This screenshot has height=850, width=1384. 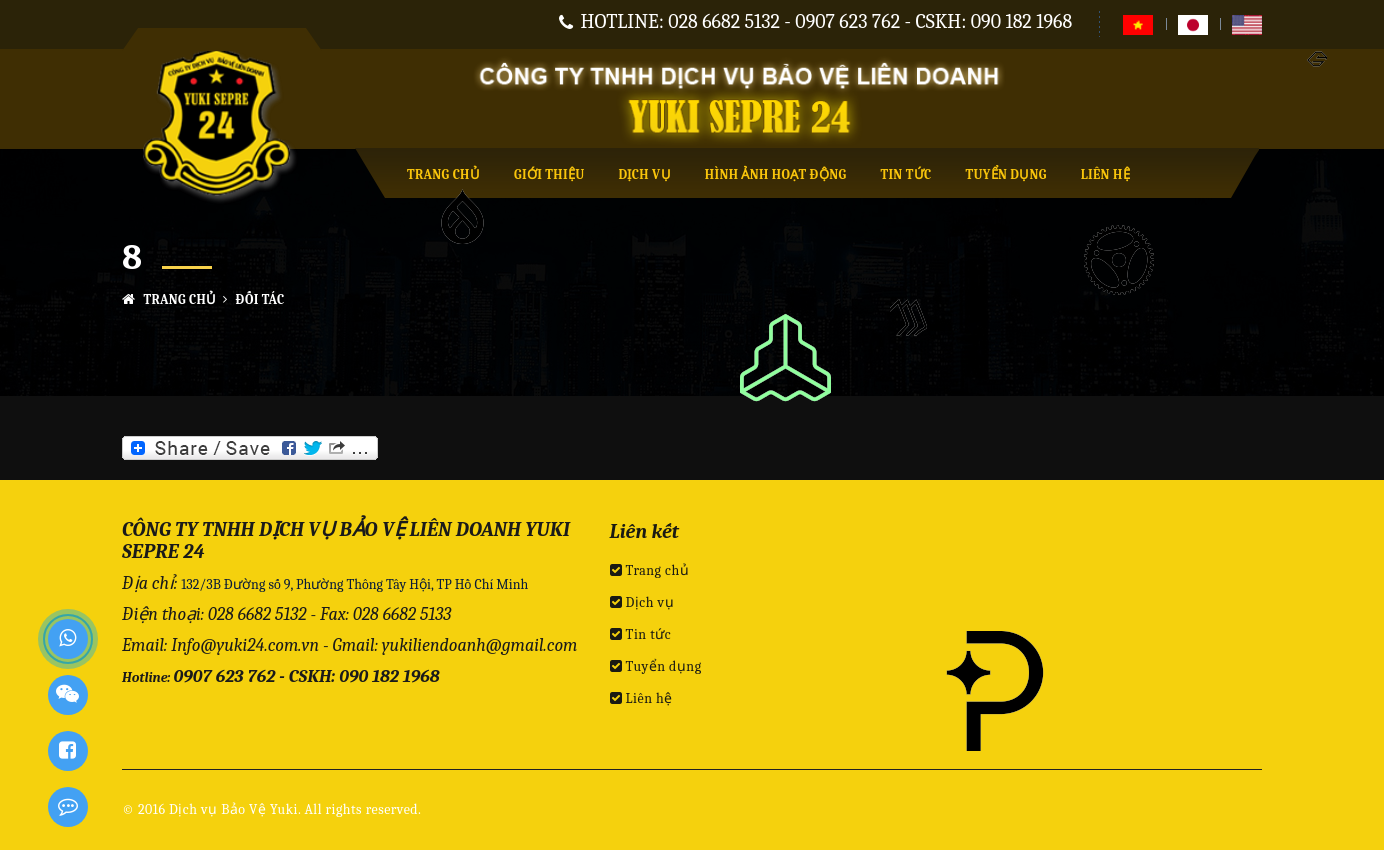 What do you see at coordinates (462, 216) in the screenshot?
I see `link to drupal CMS platform` at bounding box center [462, 216].